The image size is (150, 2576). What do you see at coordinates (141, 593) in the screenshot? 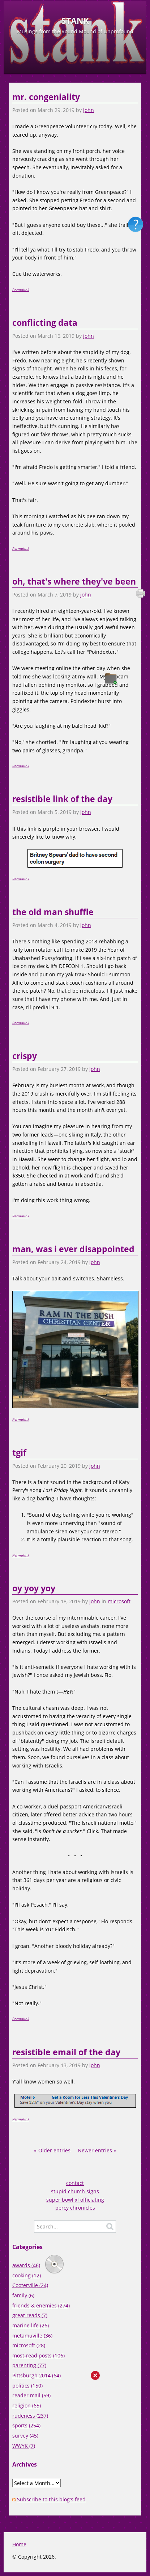
I see `print the current document` at bounding box center [141, 593].